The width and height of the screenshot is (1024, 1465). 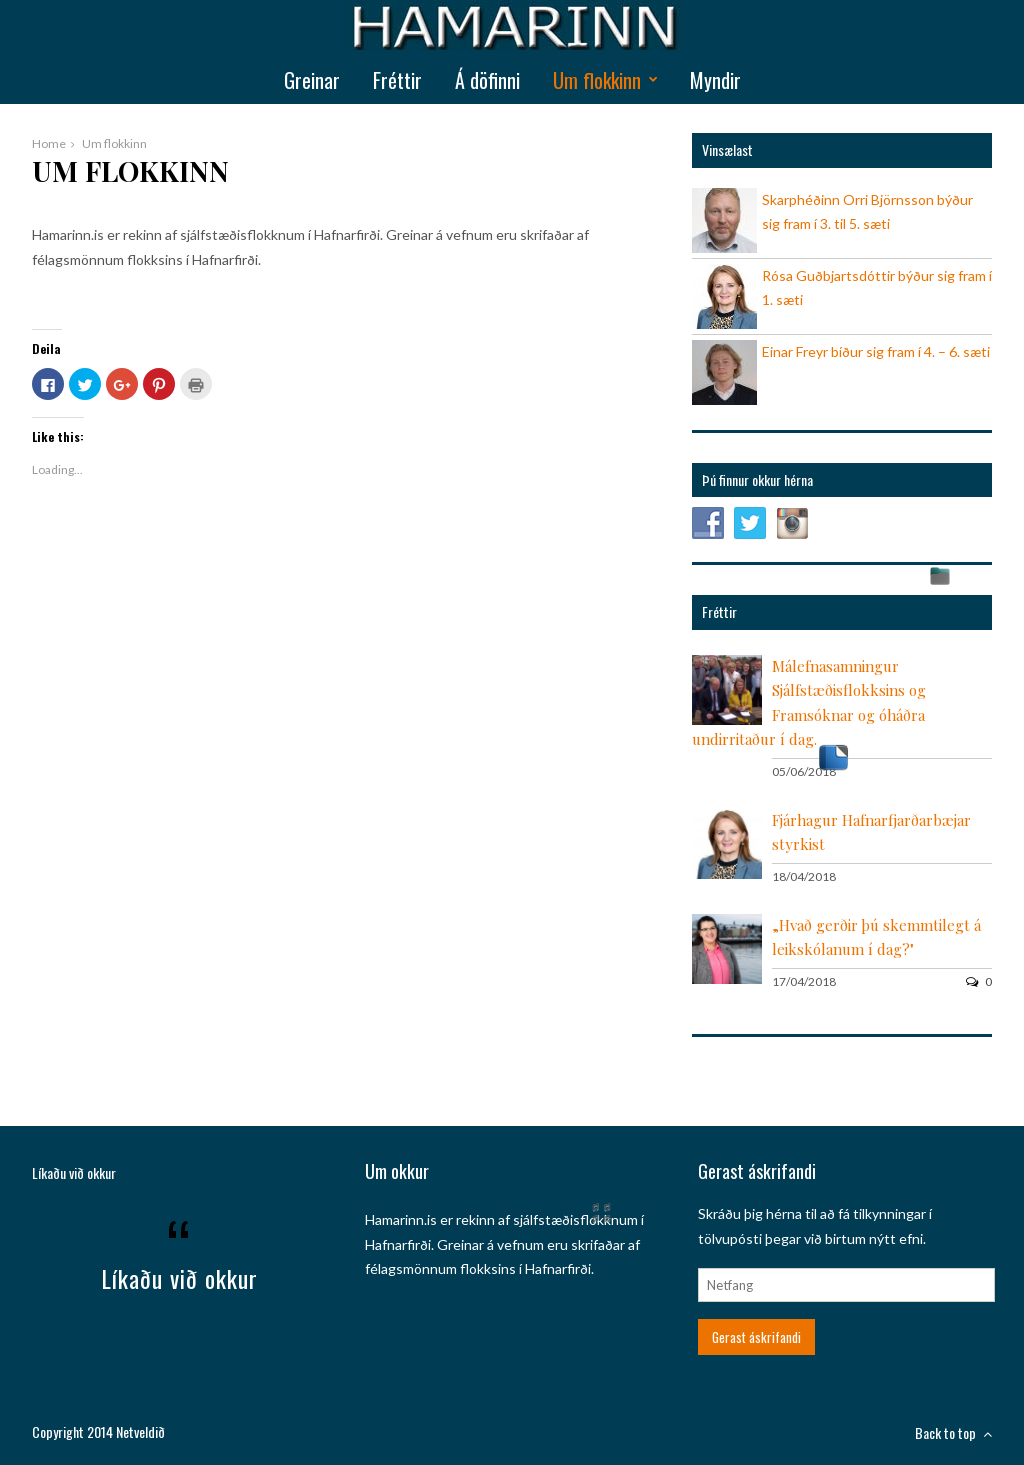 What do you see at coordinates (940, 576) in the screenshot?
I see `open folder containing files` at bounding box center [940, 576].